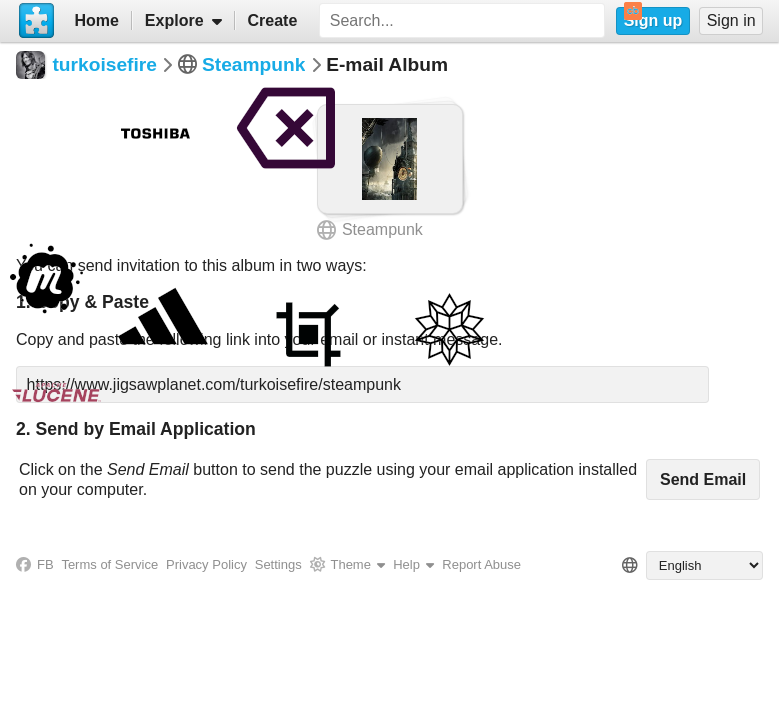 The height and width of the screenshot is (720, 779). What do you see at coordinates (308, 334) in the screenshot?
I see `crop an image or photo` at bounding box center [308, 334].